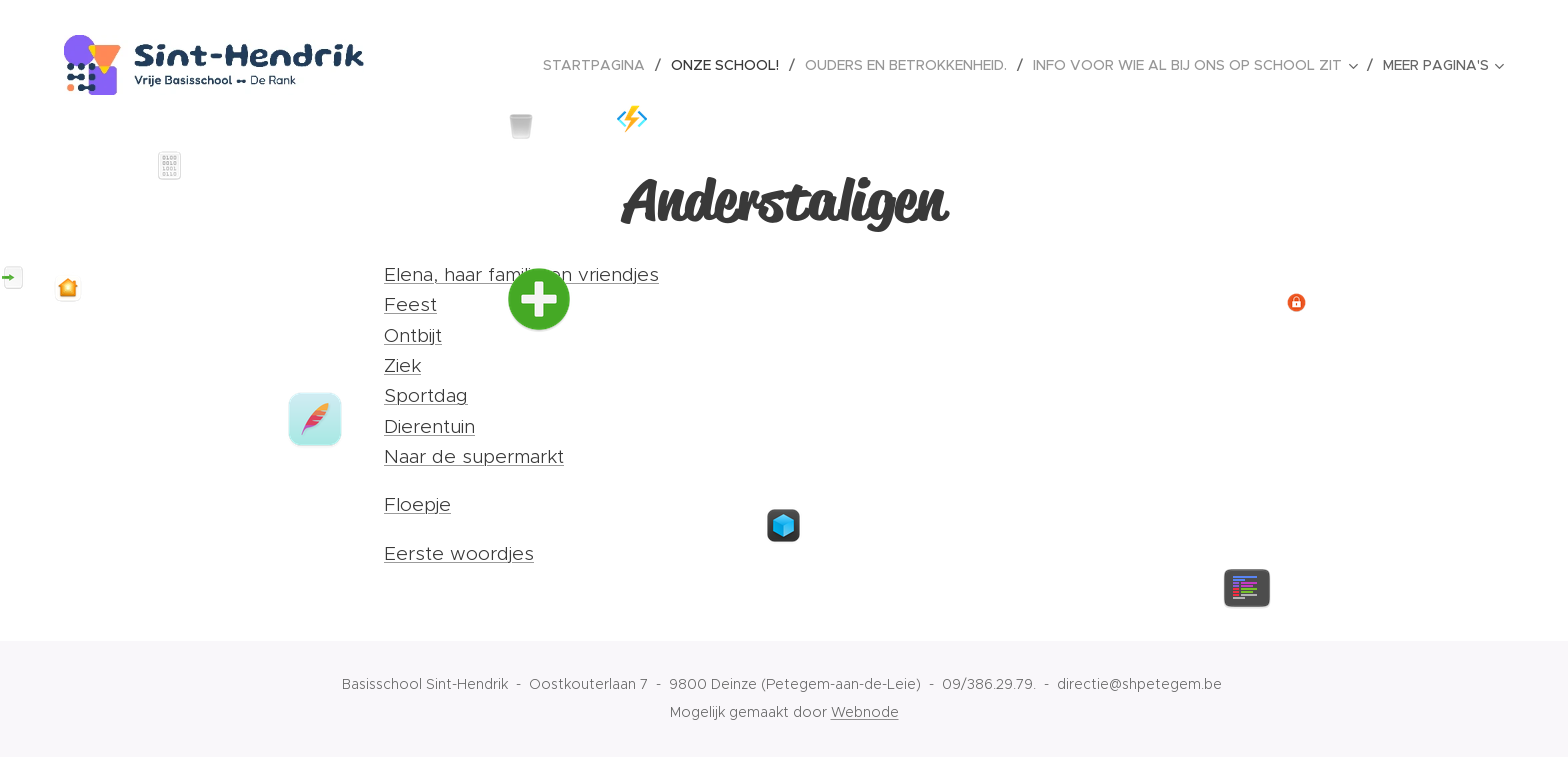 The image size is (1568, 757). Describe the element at coordinates (521, 126) in the screenshot. I see `empty trash bin with no items to delete` at that location.